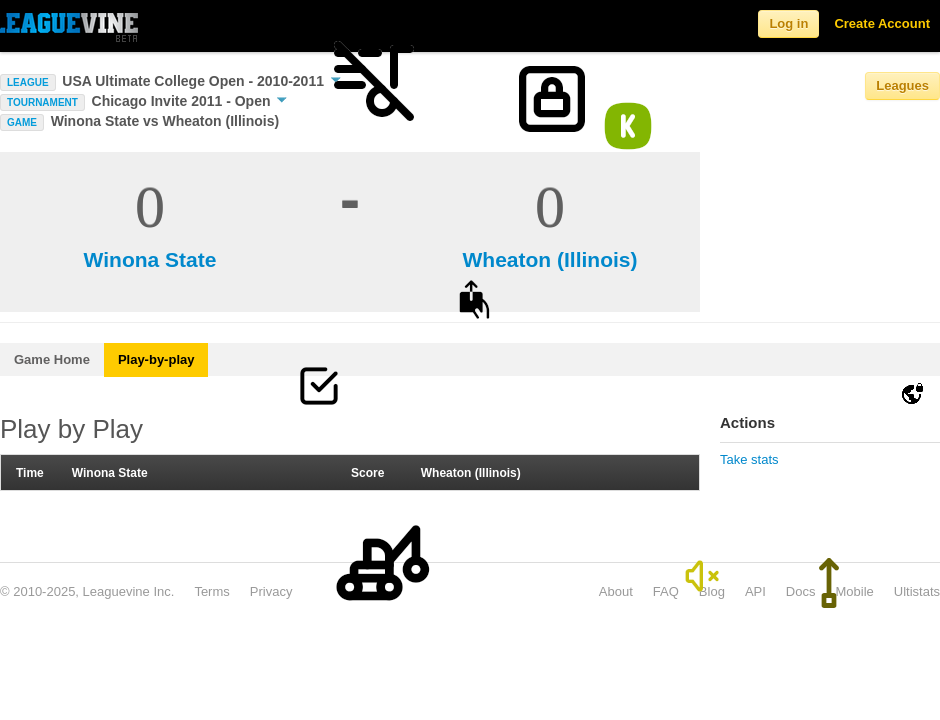 The image size is (940, 720). What do you see at coordinates (374, 81) in the screenshot?
I see `playlist unavailable or disabled` at bounding box center [374, 81].